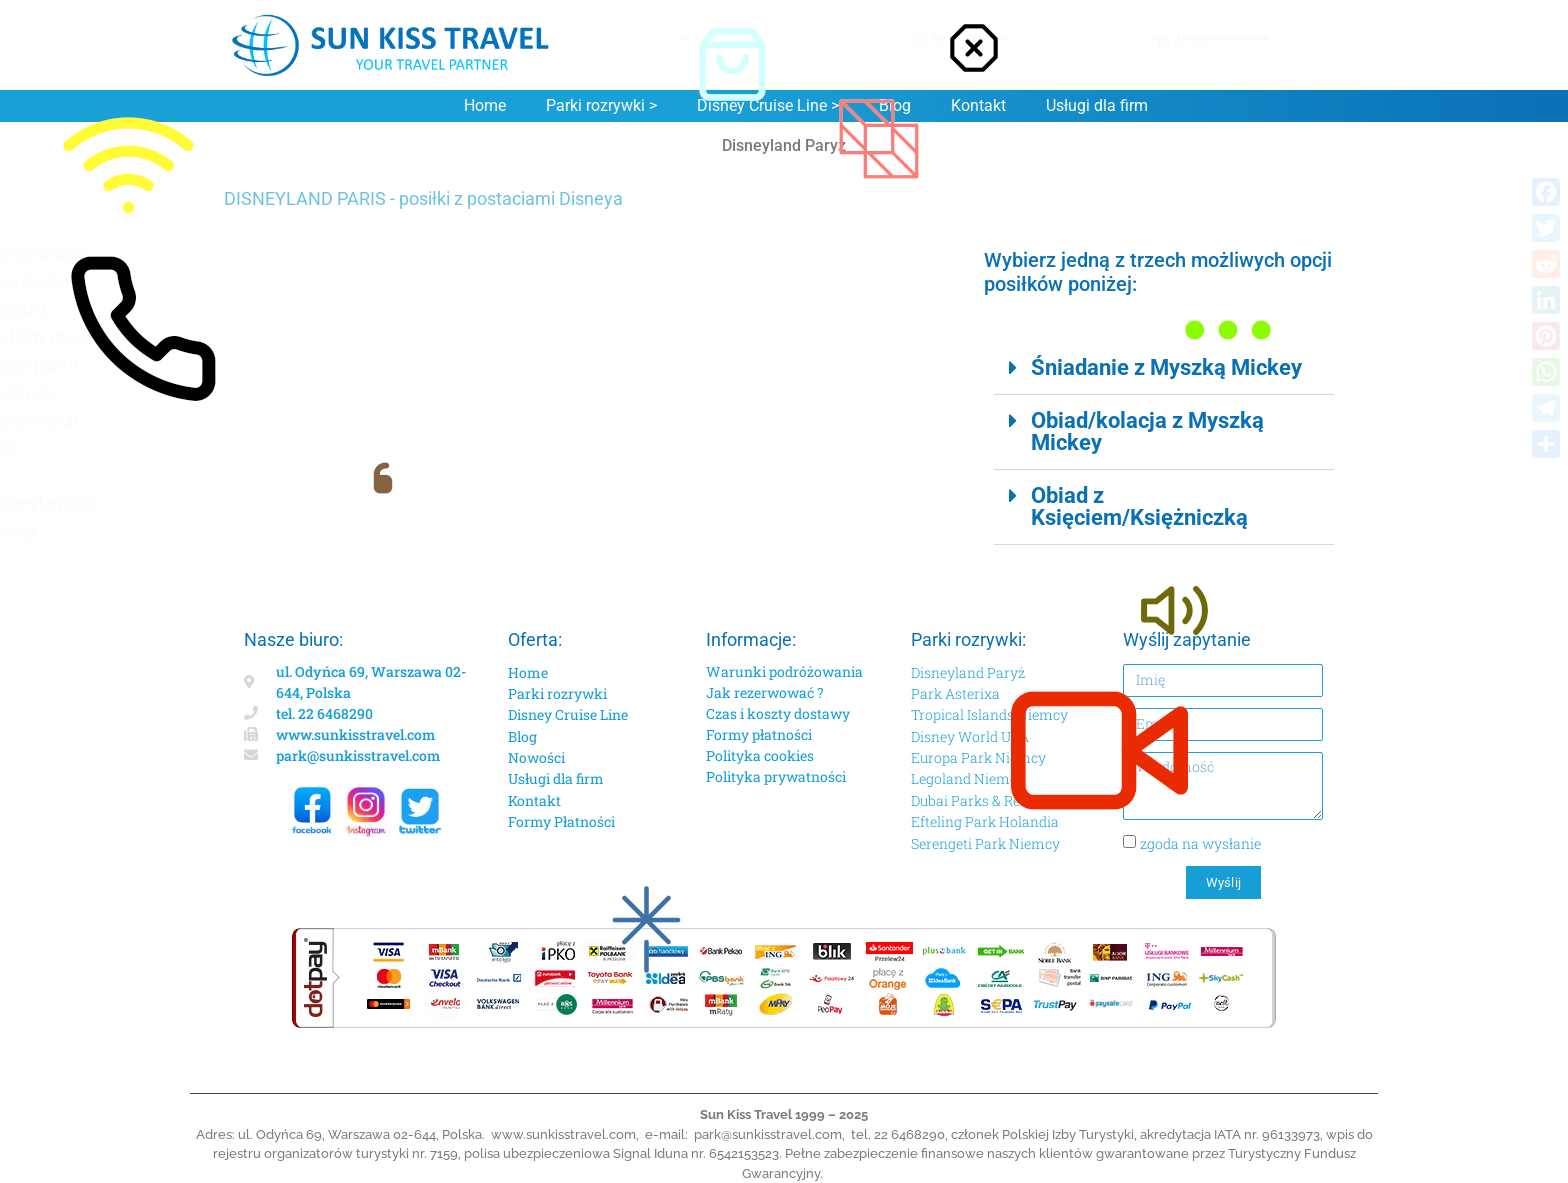  What do you see at coordinates (383, 478) in the screenshot?
I see `insert a left single quotation mark` at bounding box center [383, 478].